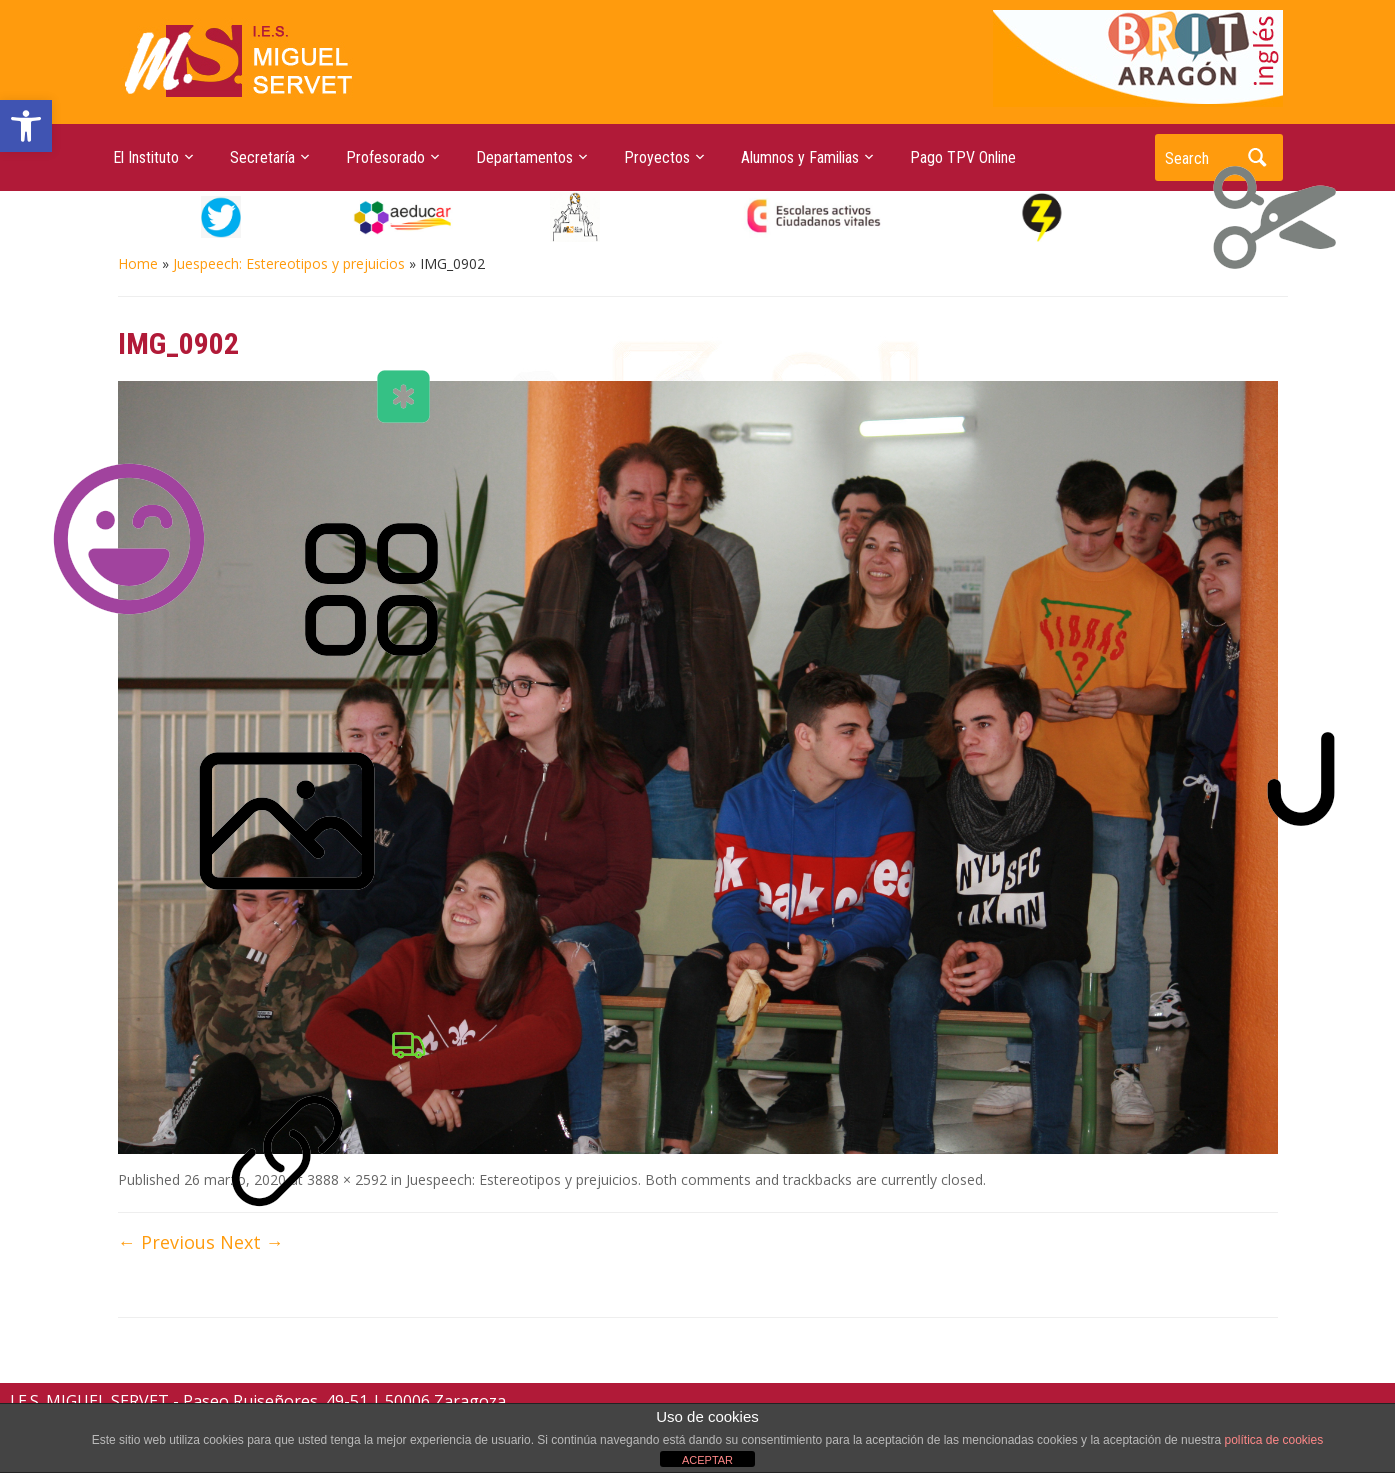 The width and height of the screenshot is (1395, 1473). I want to click on copy or share a link, so click(287, 1151).